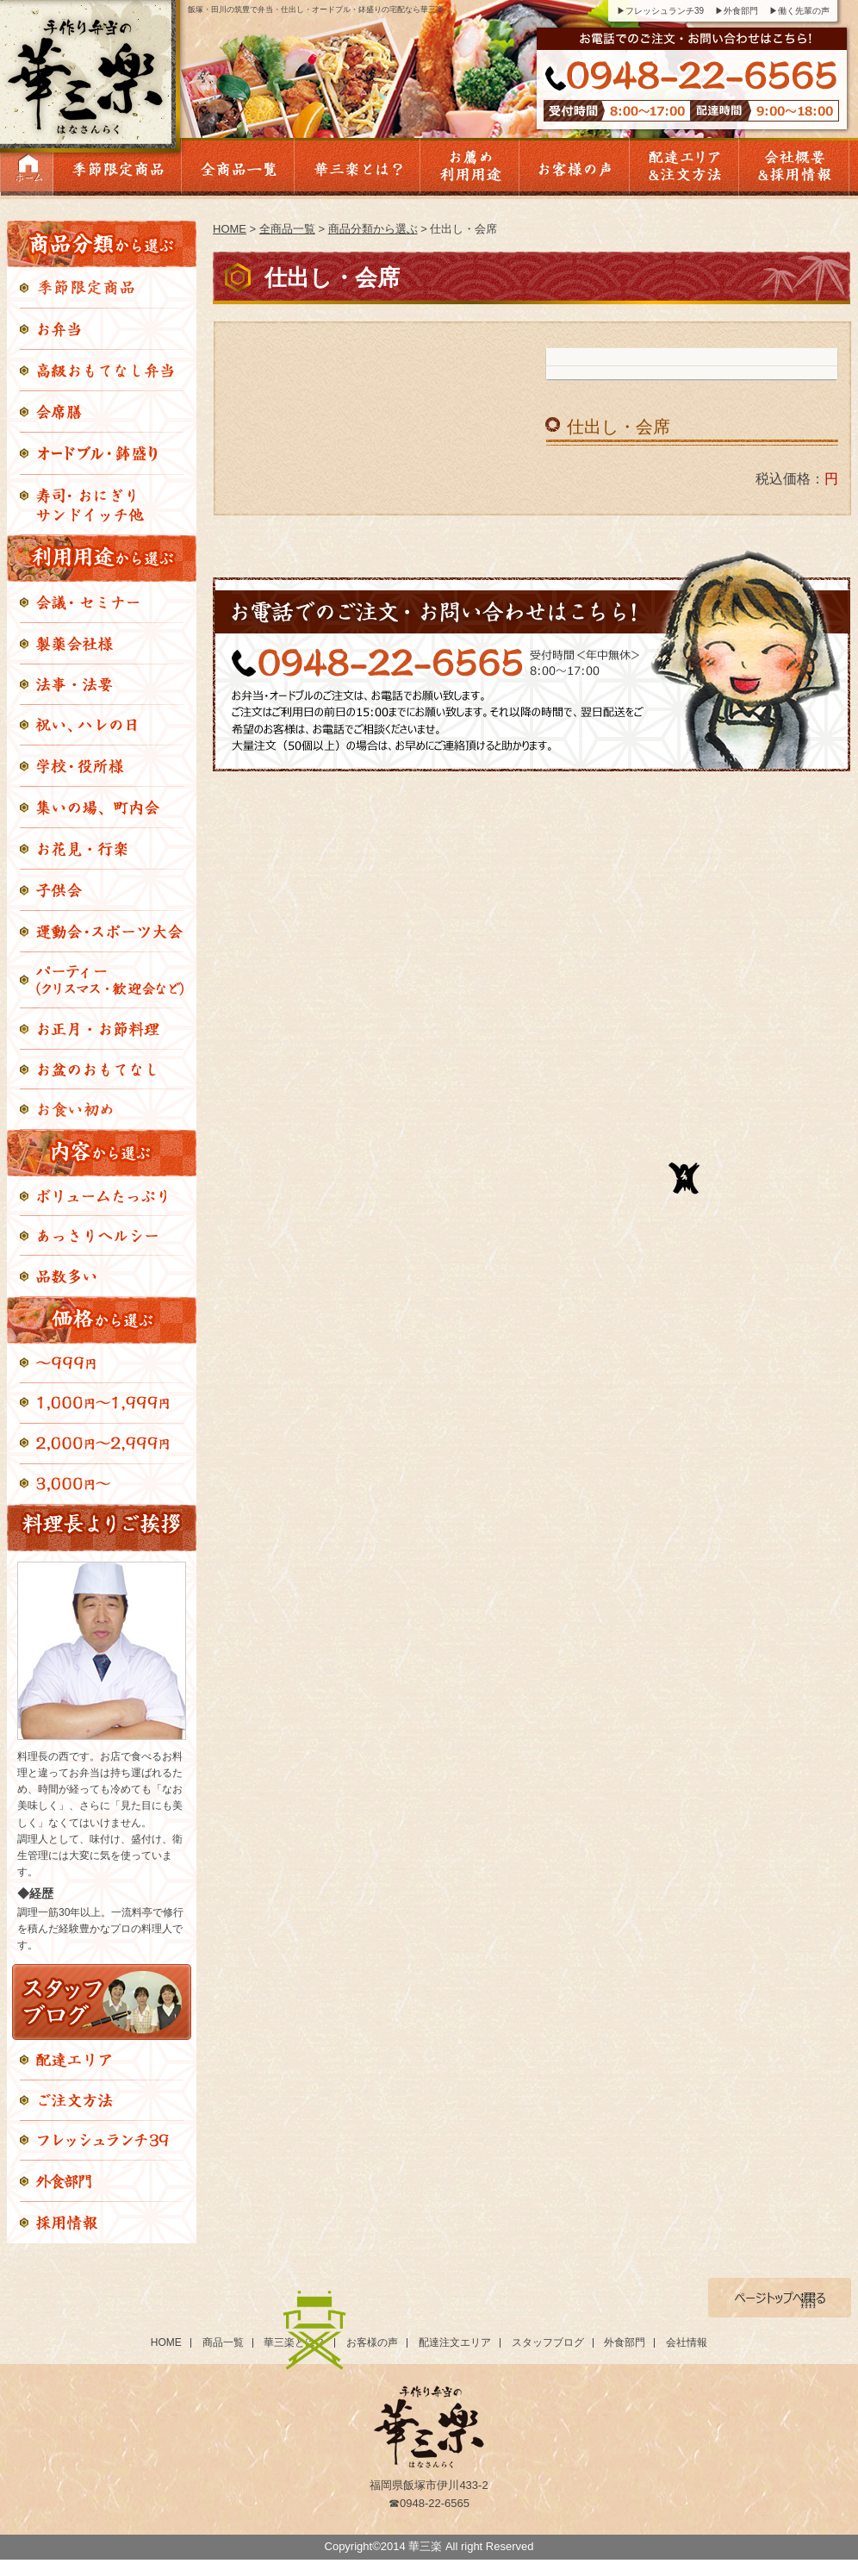 This screenshot has width=858, height=2576. I want to click on select animal hide material or resource, so click(684, 1178).